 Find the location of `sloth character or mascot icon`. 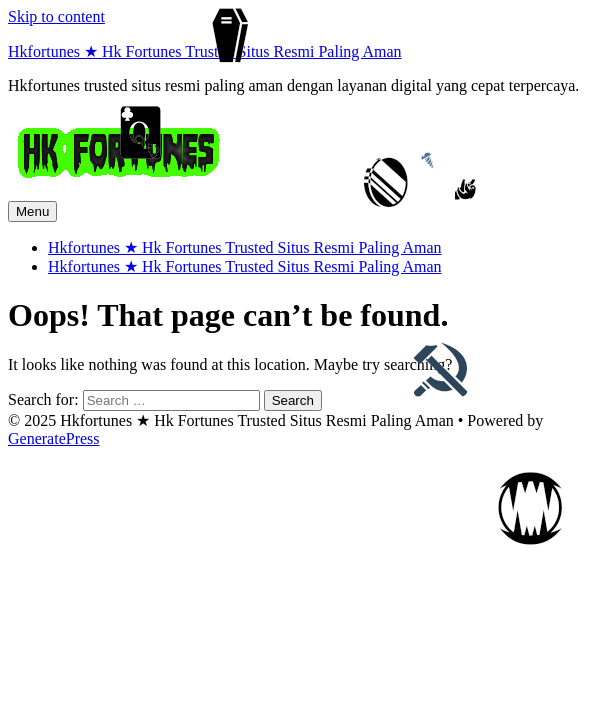

sloth character or mascot icon is located at coordinates (465, 189).